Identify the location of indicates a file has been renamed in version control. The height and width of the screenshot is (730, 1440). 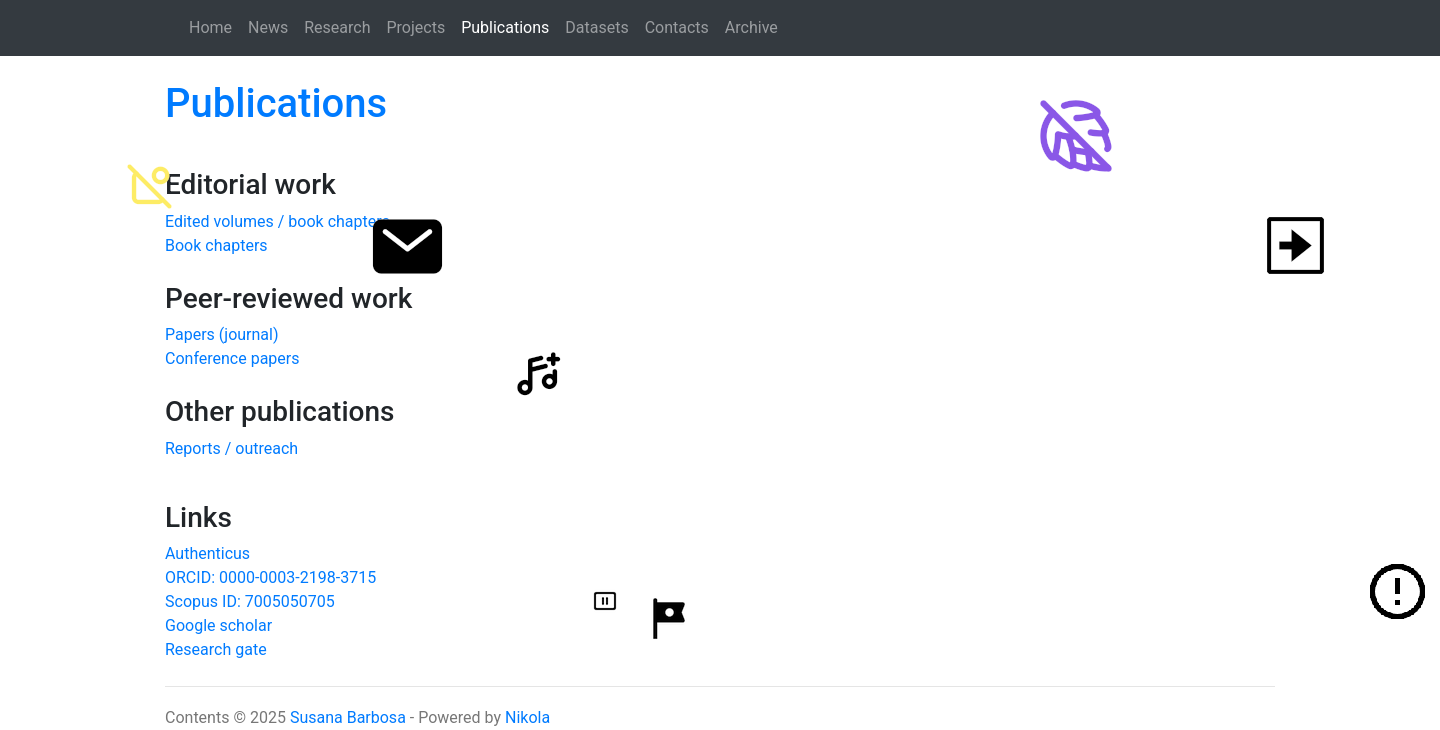
(1295, 245).